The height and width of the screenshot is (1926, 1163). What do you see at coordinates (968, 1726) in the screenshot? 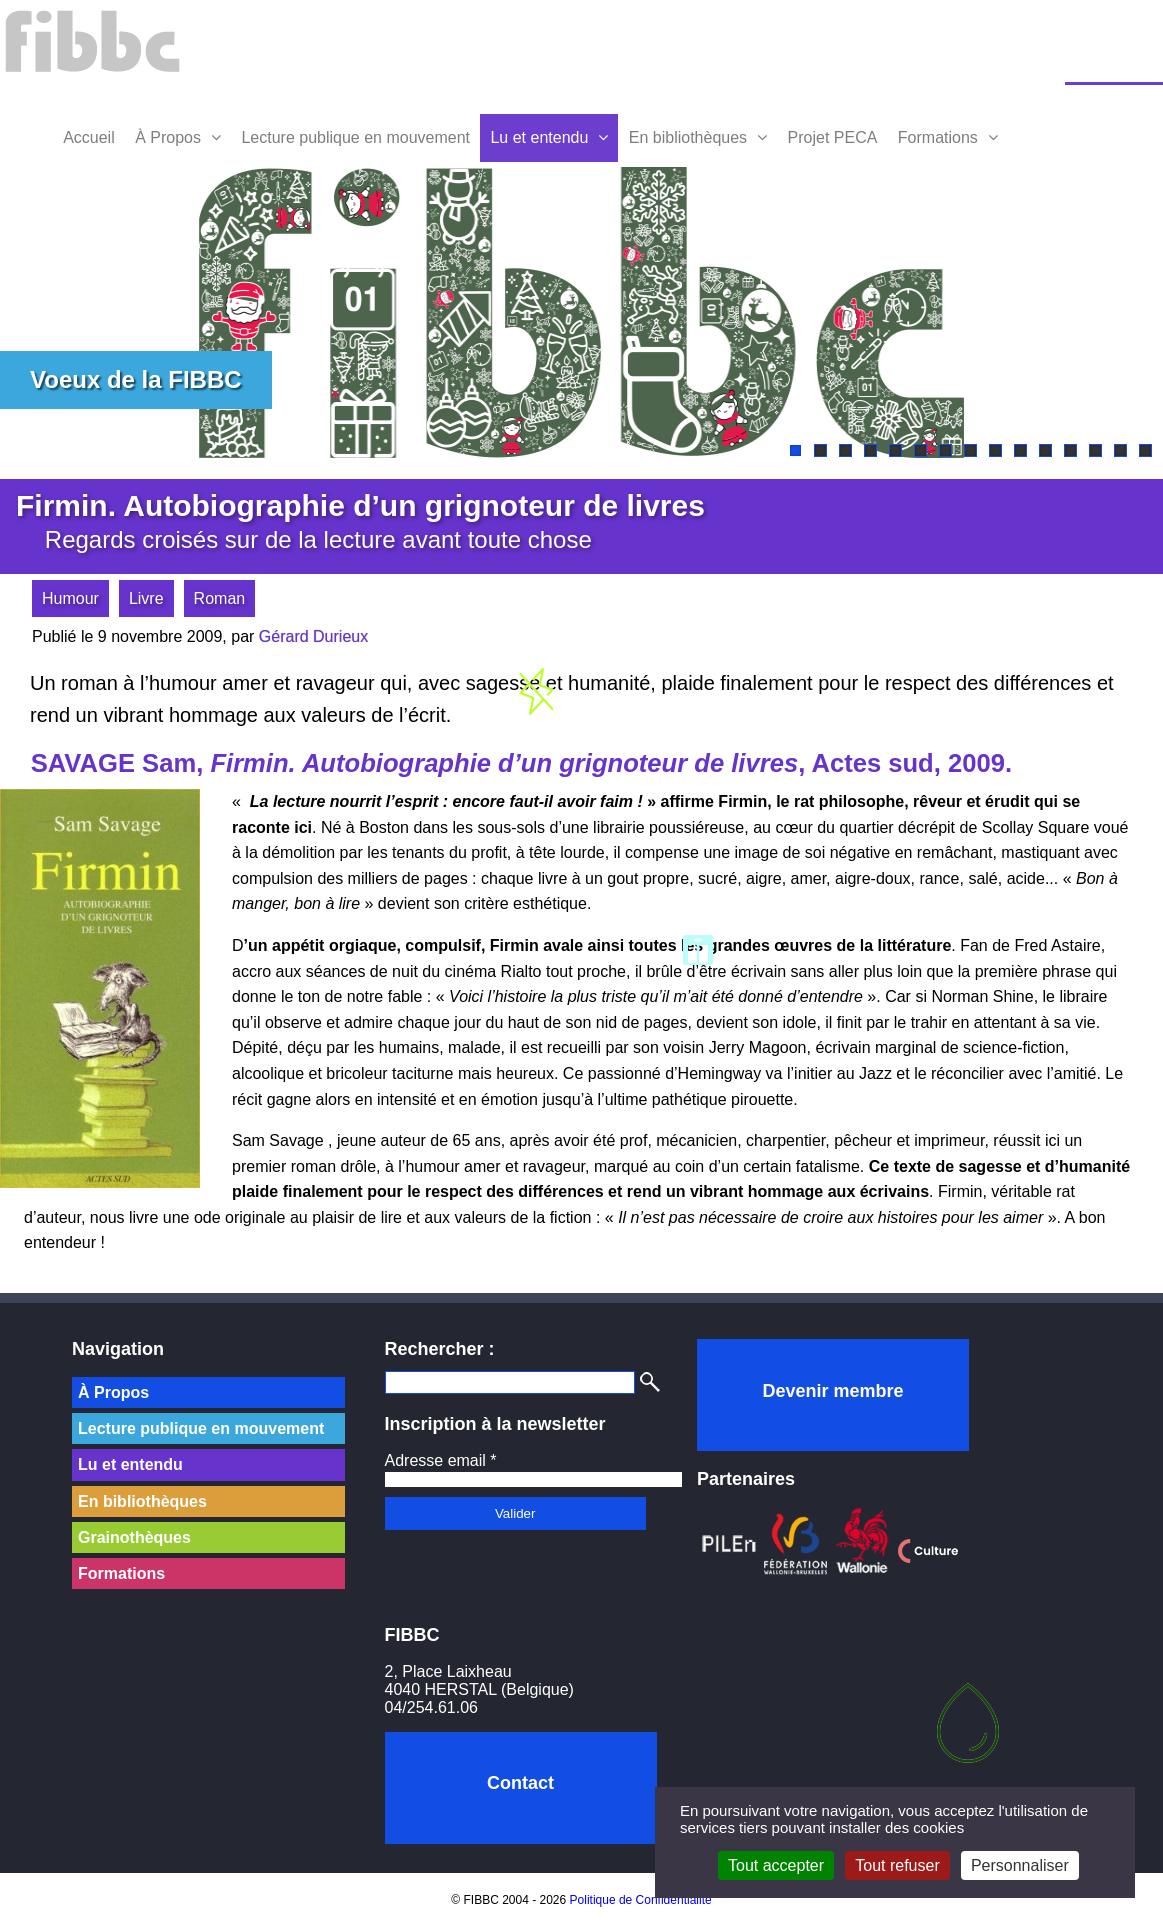
I see `adjust water or hydration settings` at bounding box center [968, 1726].